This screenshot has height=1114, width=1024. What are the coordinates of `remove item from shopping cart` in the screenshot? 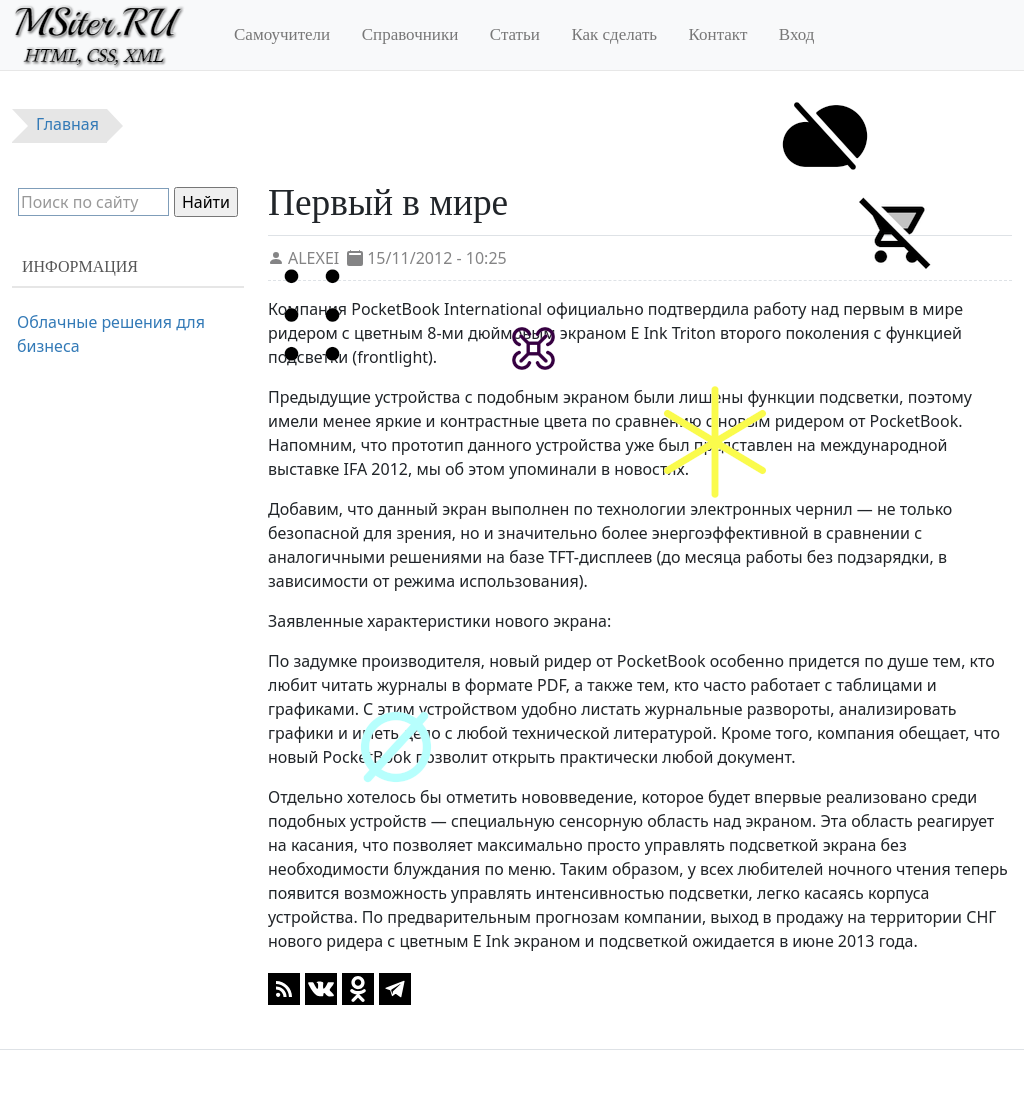 It's located at (896, 231).